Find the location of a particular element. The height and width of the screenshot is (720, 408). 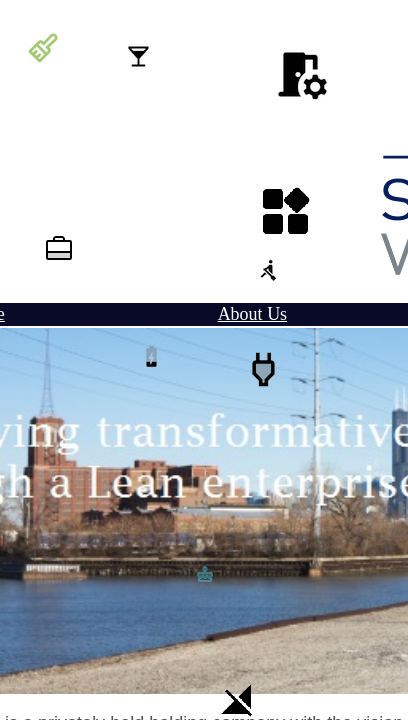

access rowing or kayaking activities is located at coordinates (268, 270).